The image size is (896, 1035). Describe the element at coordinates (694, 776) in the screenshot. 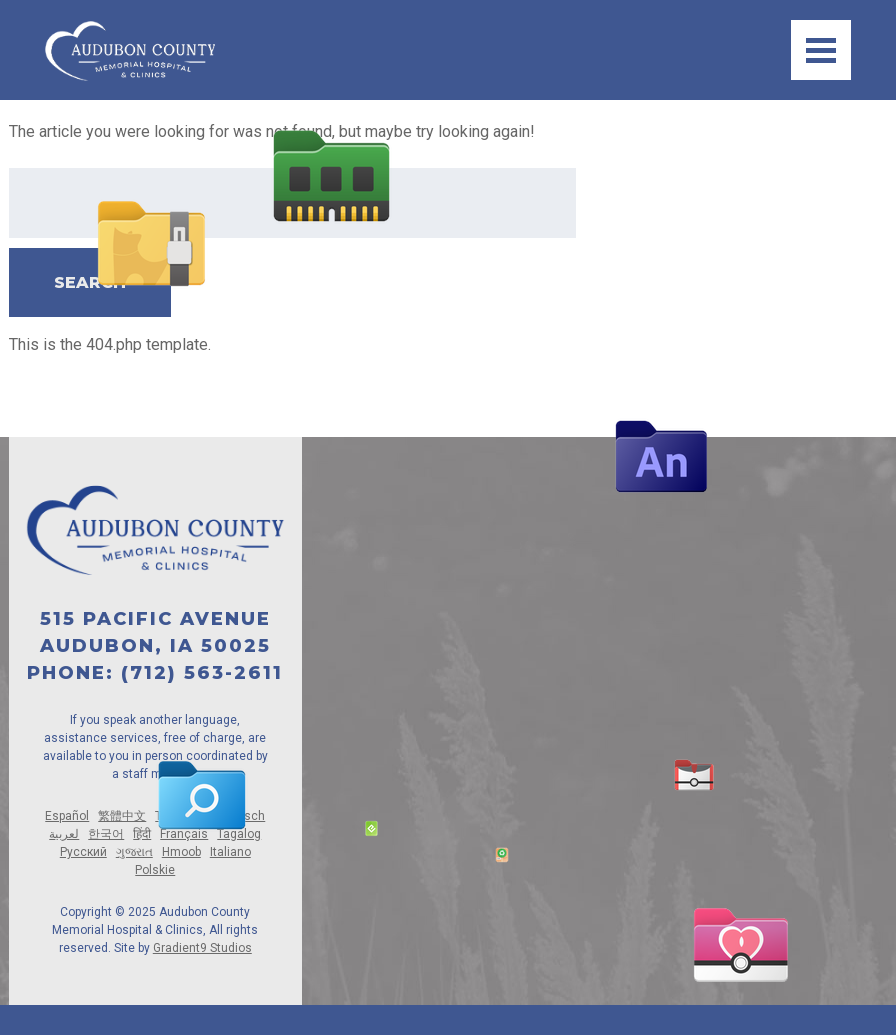

I see `open folder containing pokémon timer ball assets` at that location.